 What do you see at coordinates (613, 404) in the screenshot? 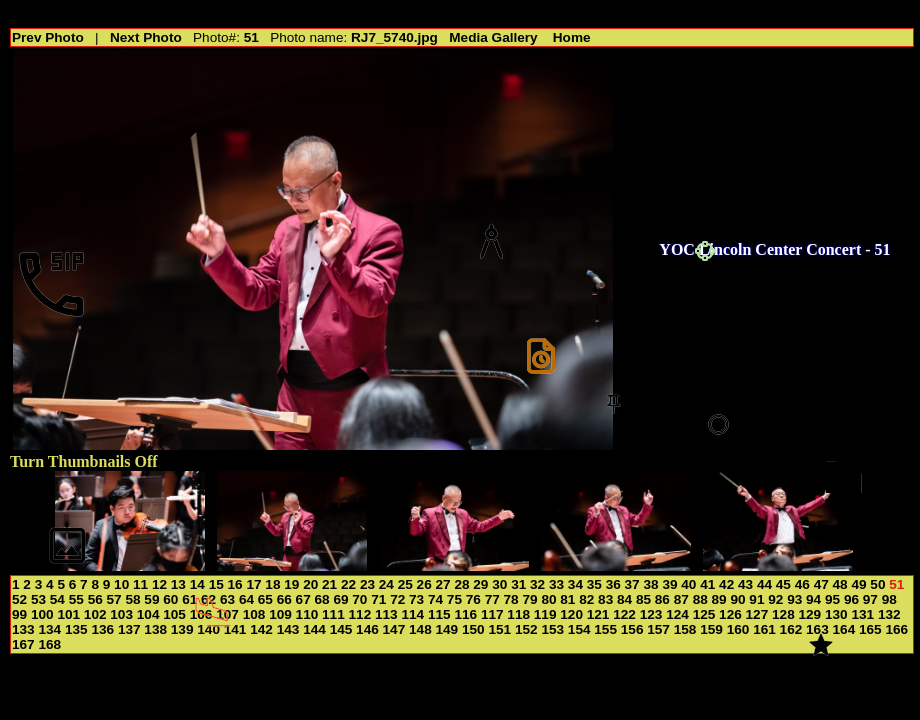
I see `pin an item to keep it visible` at bounding box center [613, 404].